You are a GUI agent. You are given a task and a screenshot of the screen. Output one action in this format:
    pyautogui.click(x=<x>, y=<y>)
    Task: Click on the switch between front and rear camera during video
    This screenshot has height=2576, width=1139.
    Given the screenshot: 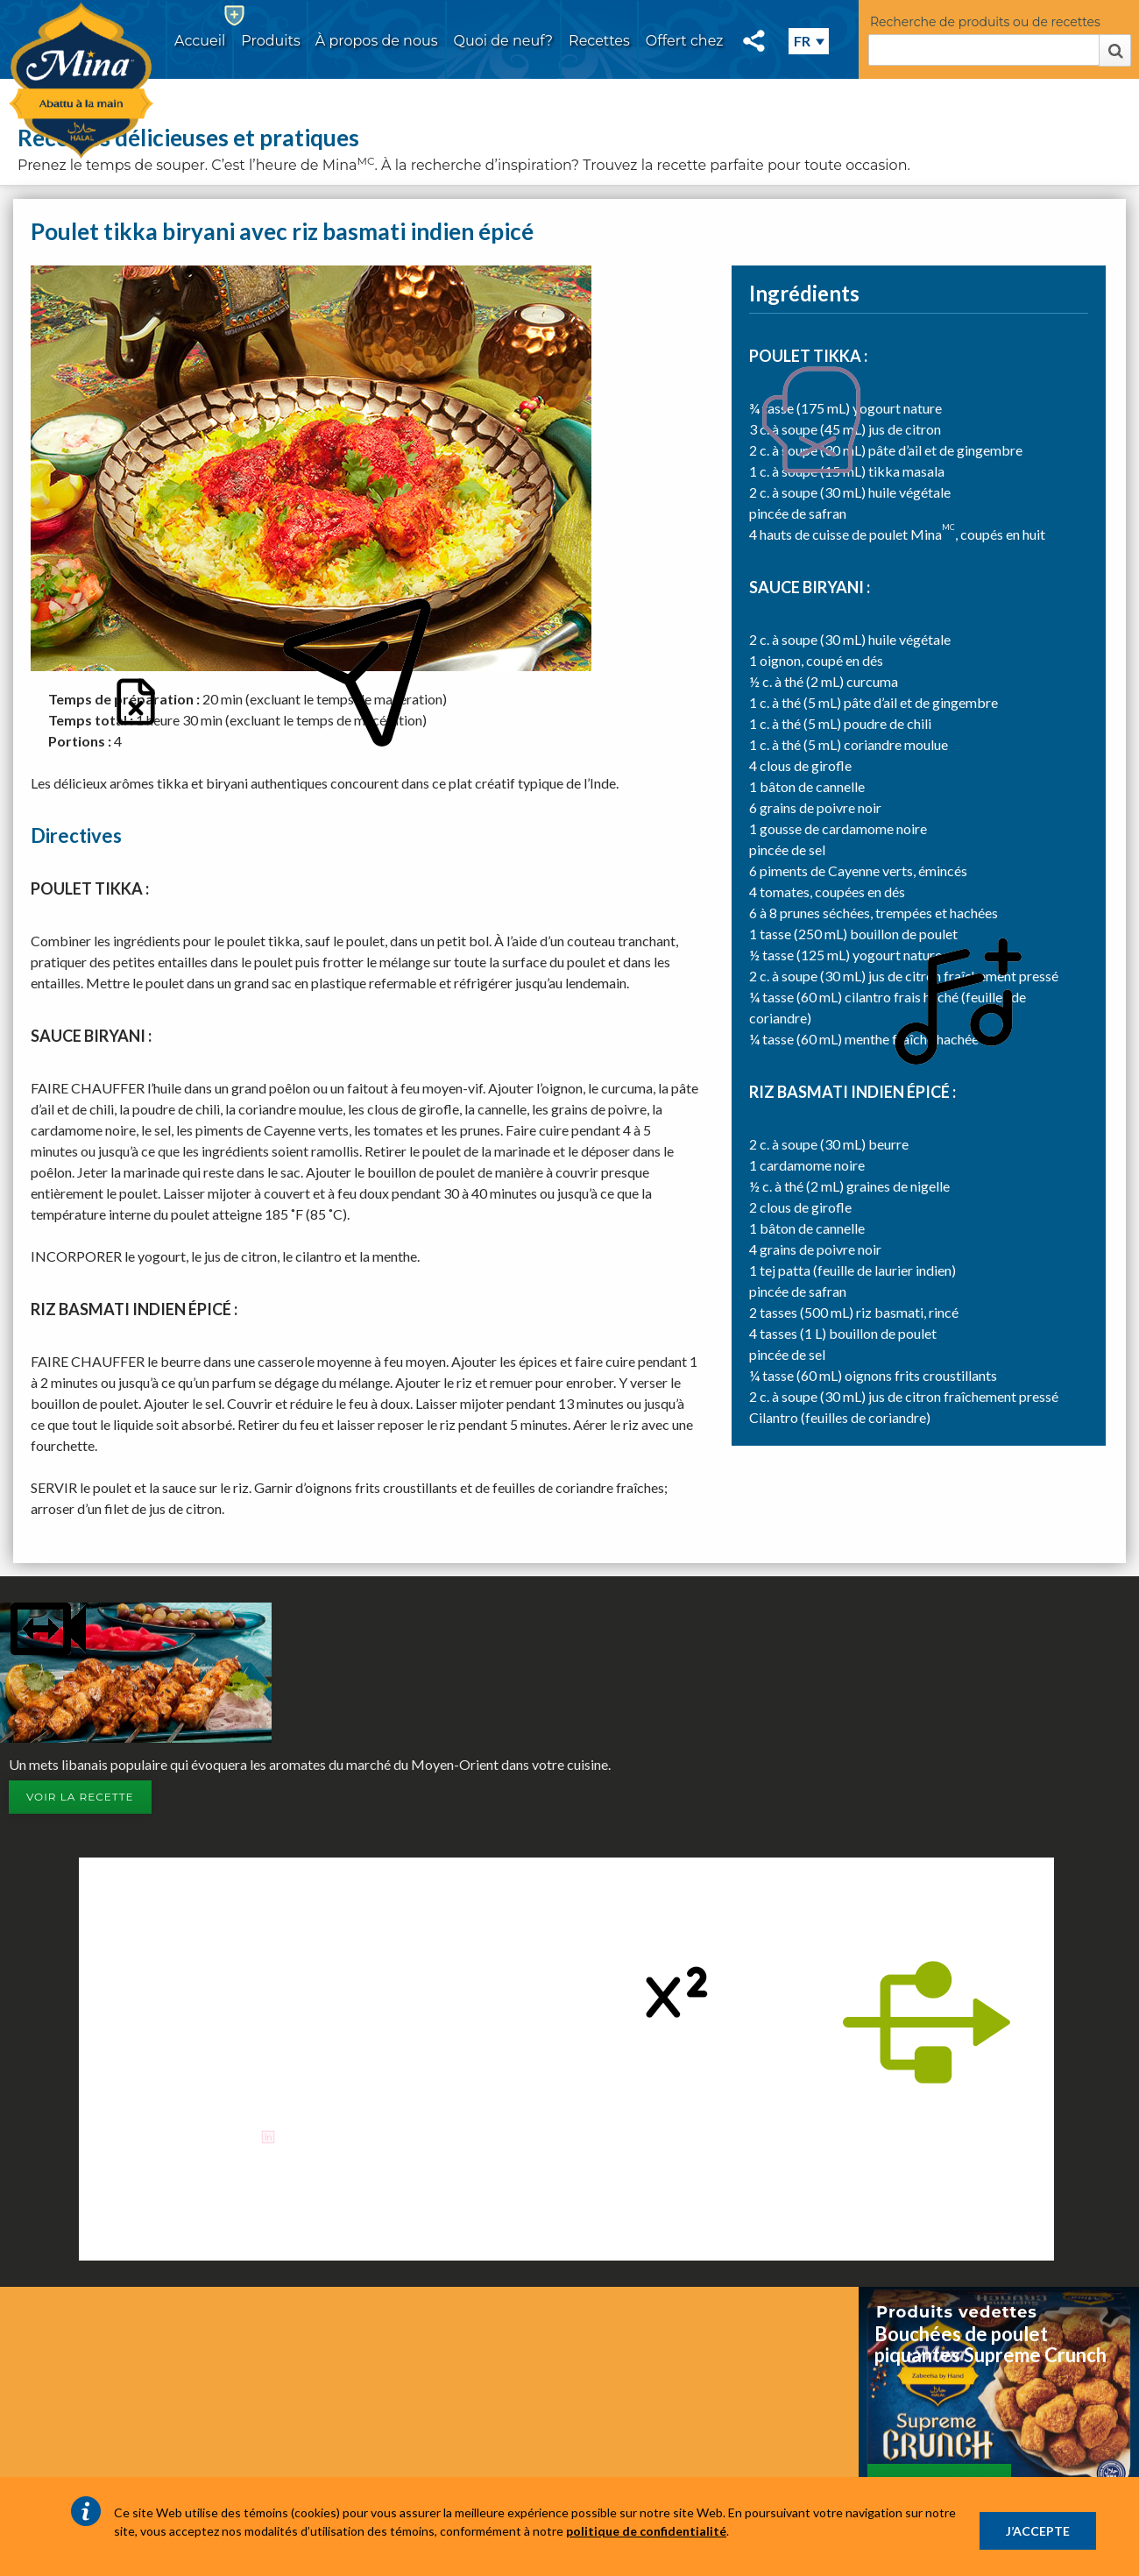 What is the action you would take?
    pyautogui.click(x=48, y=1629)
    